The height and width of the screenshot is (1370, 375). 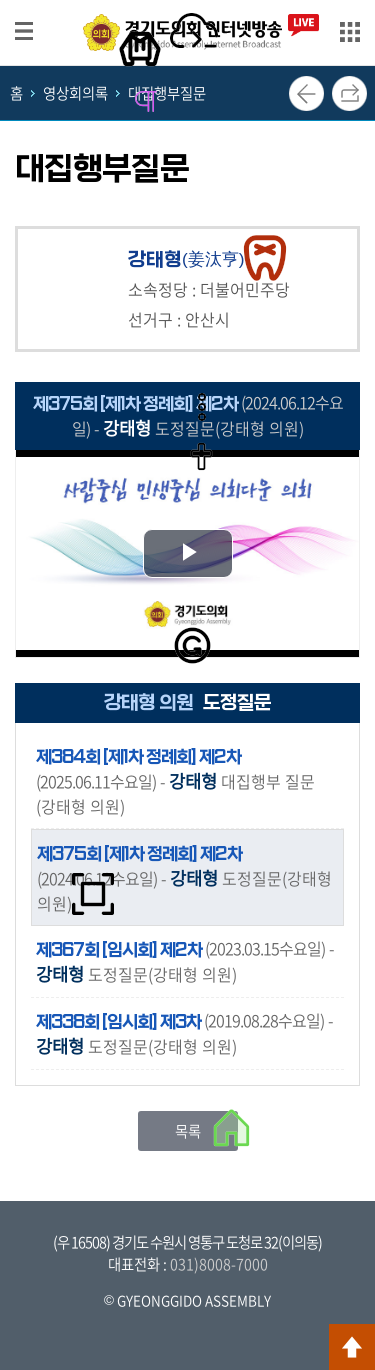 I want to click on open Grammarly writing assistant, so click(x=192, y=645).